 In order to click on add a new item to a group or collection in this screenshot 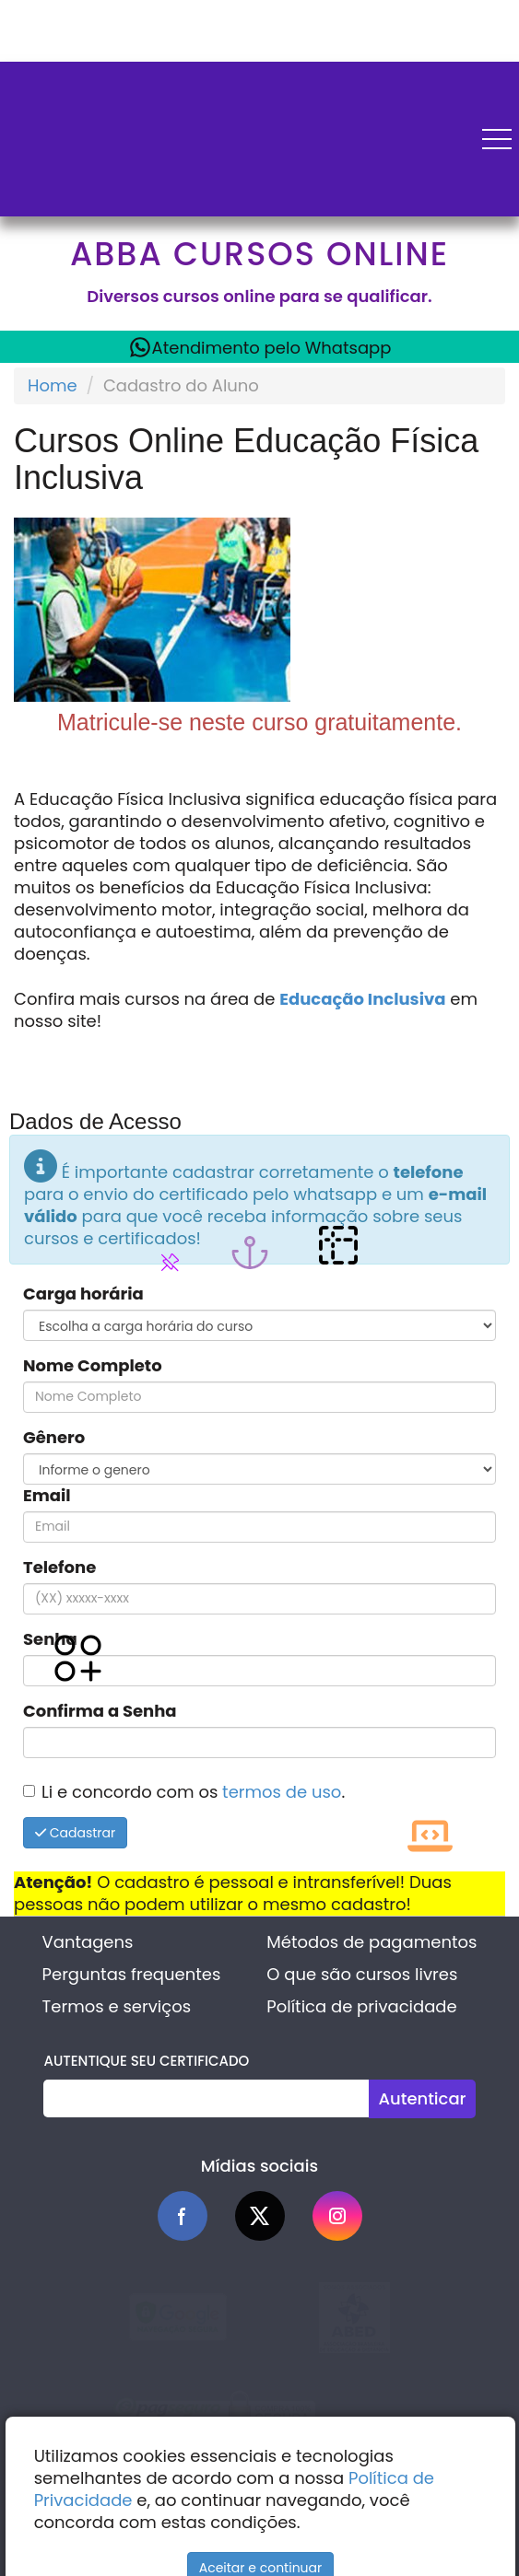, I will do `click(77, 1658)`.